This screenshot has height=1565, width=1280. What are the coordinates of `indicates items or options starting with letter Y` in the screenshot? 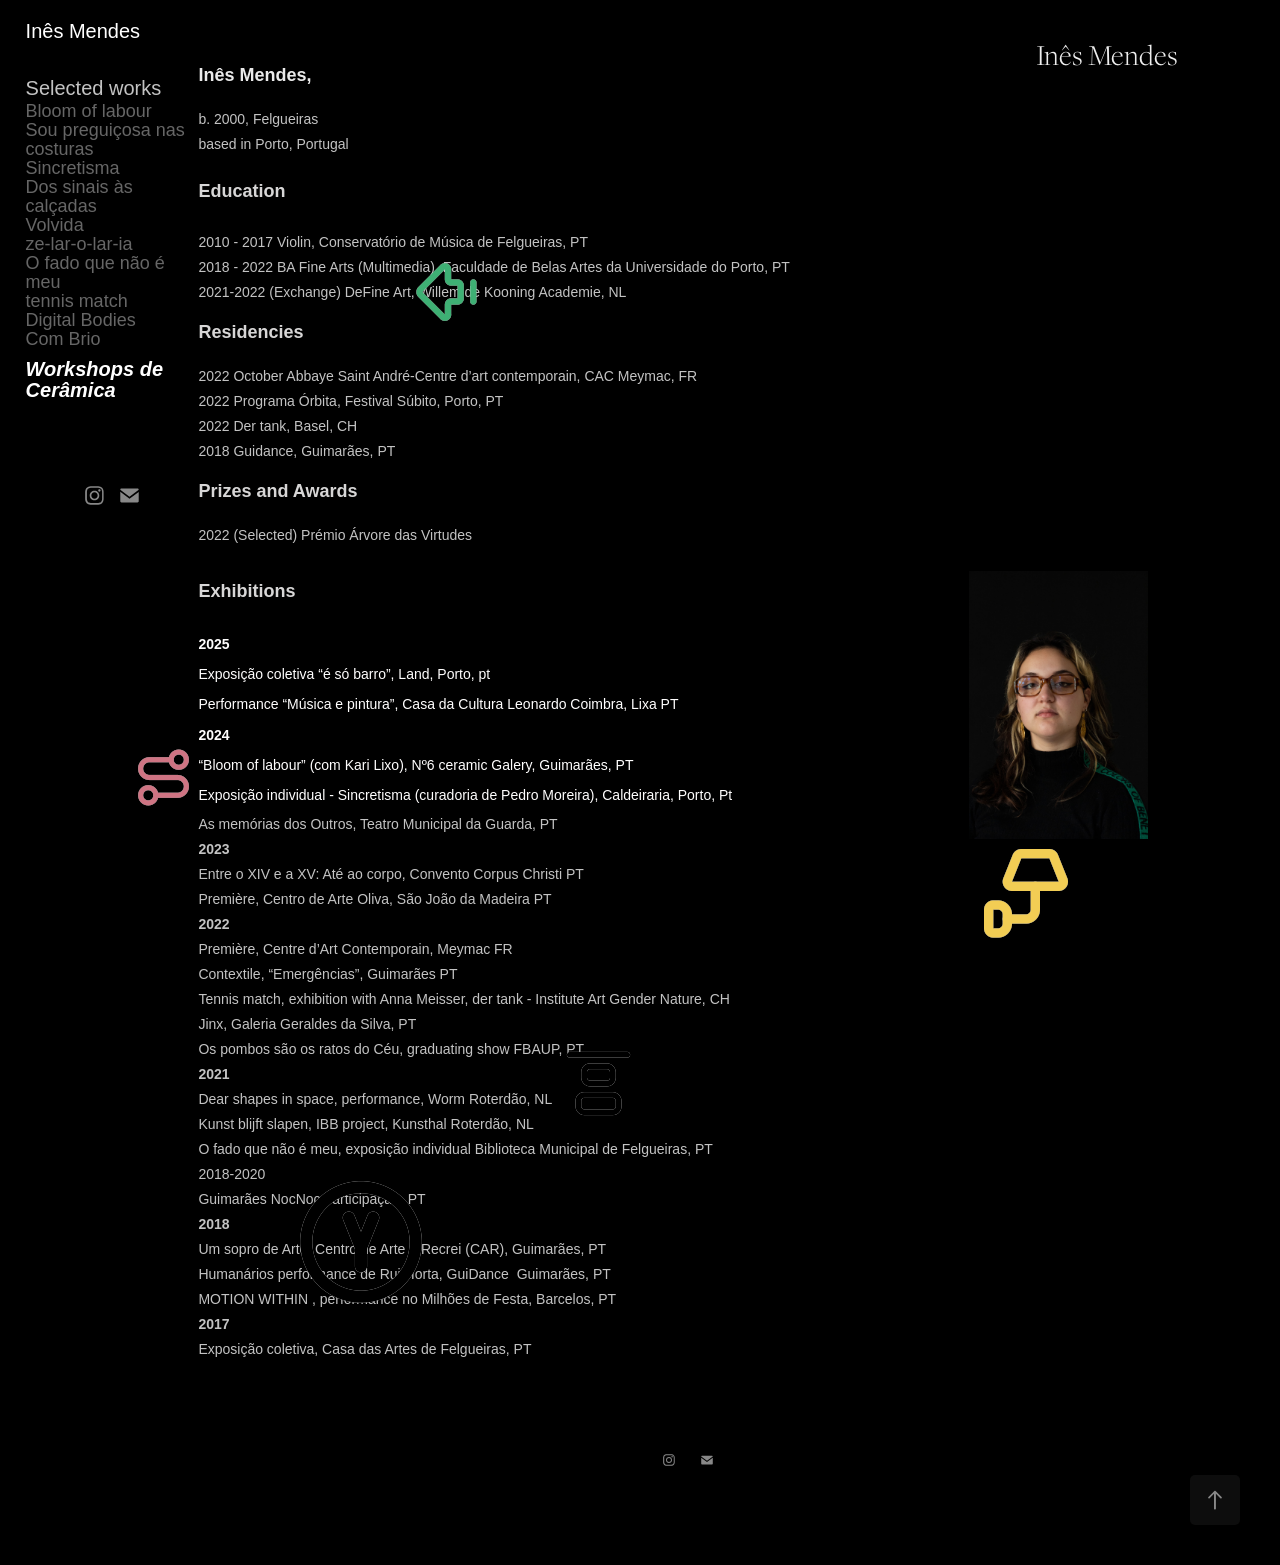 It's located at (361, 1242).